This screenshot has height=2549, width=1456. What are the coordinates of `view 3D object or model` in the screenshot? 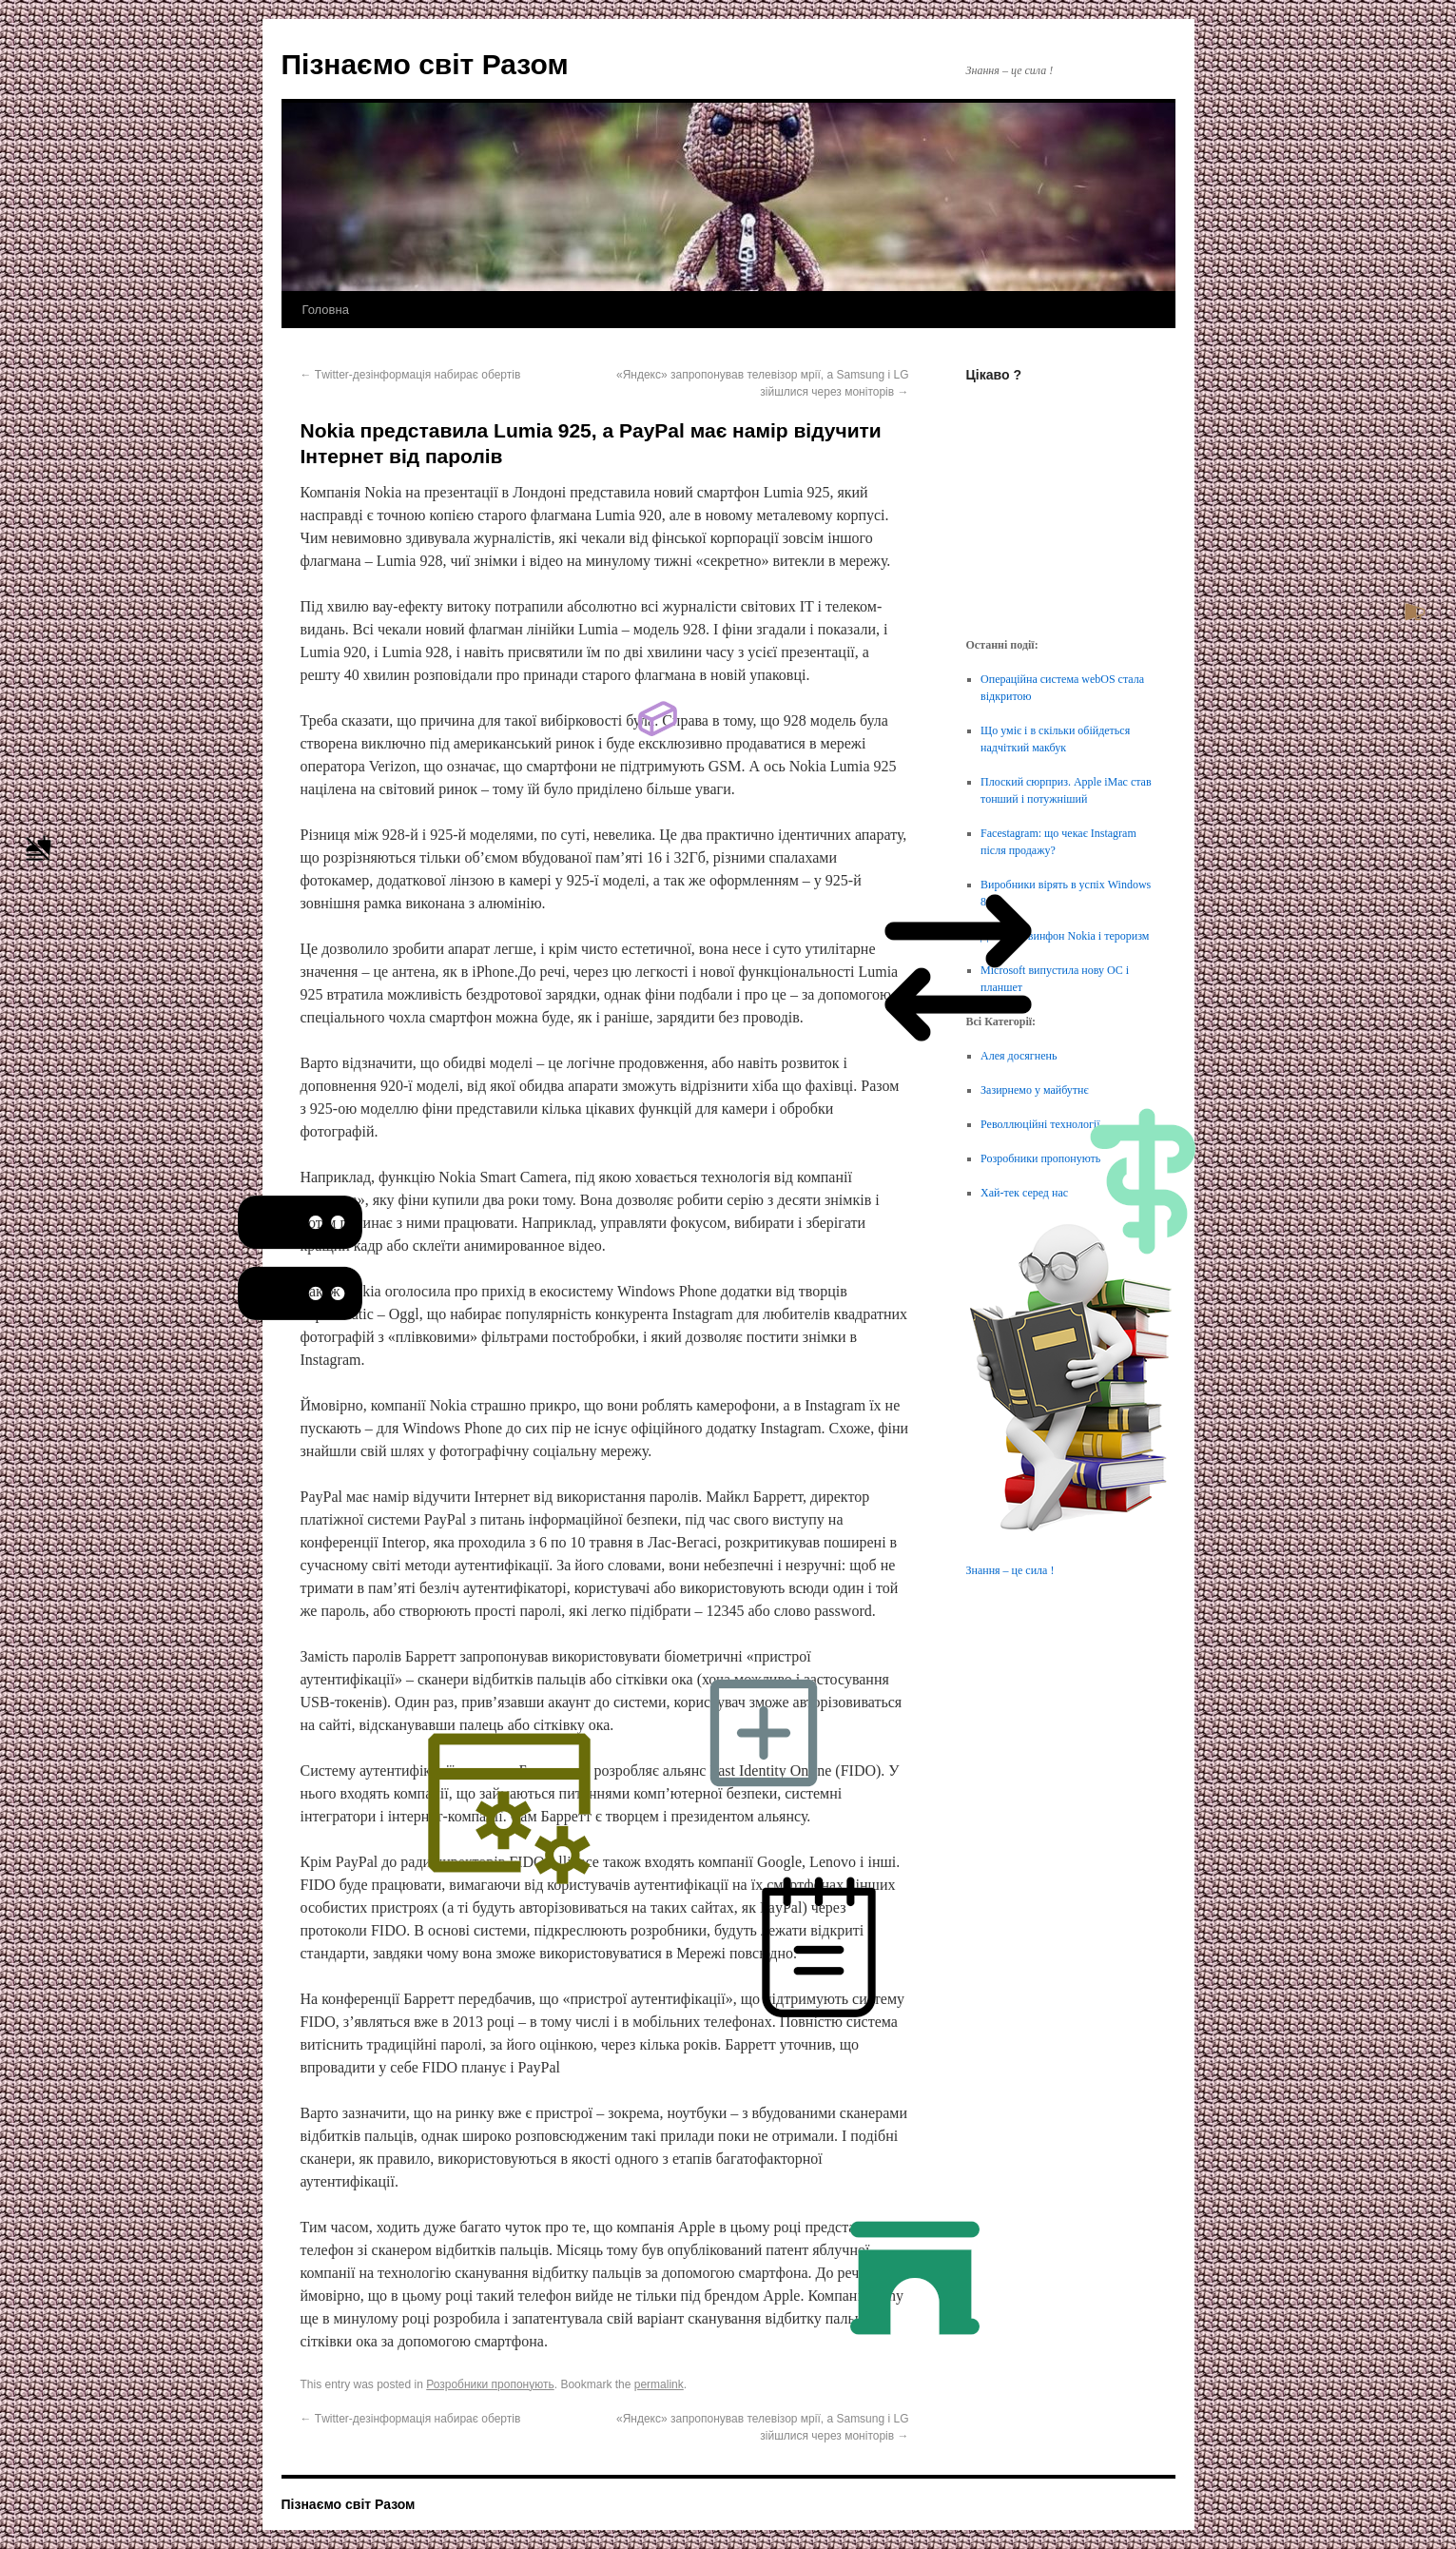 It's located at (657, 716).